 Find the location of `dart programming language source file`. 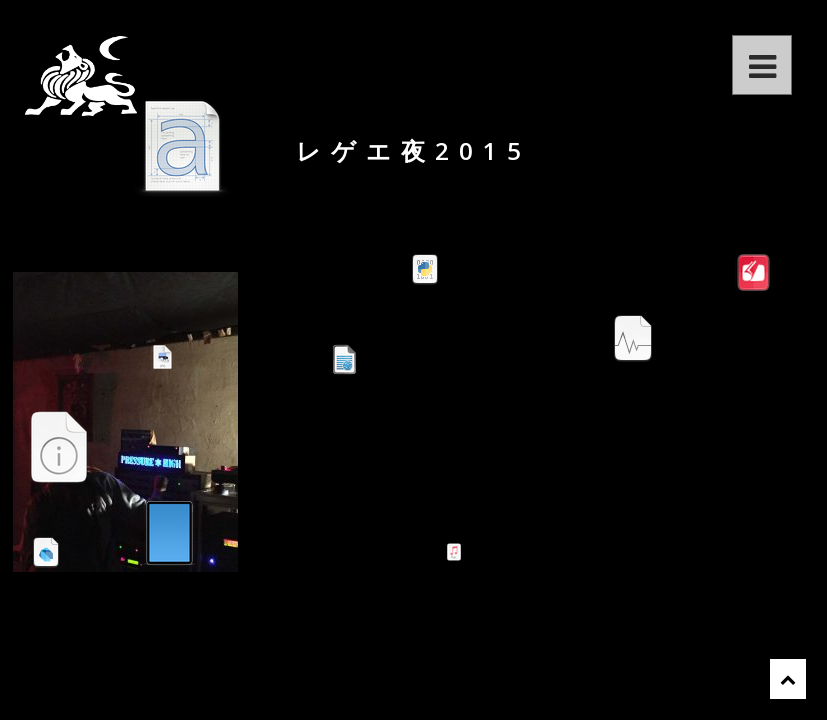

dart programming language source file is located at coordinates (46, 552).